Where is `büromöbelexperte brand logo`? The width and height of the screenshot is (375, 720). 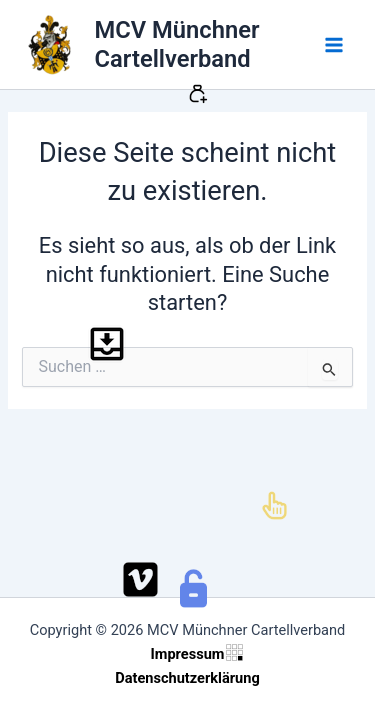
büromöbelexperte brand logo is located at coordinates (234, 652).